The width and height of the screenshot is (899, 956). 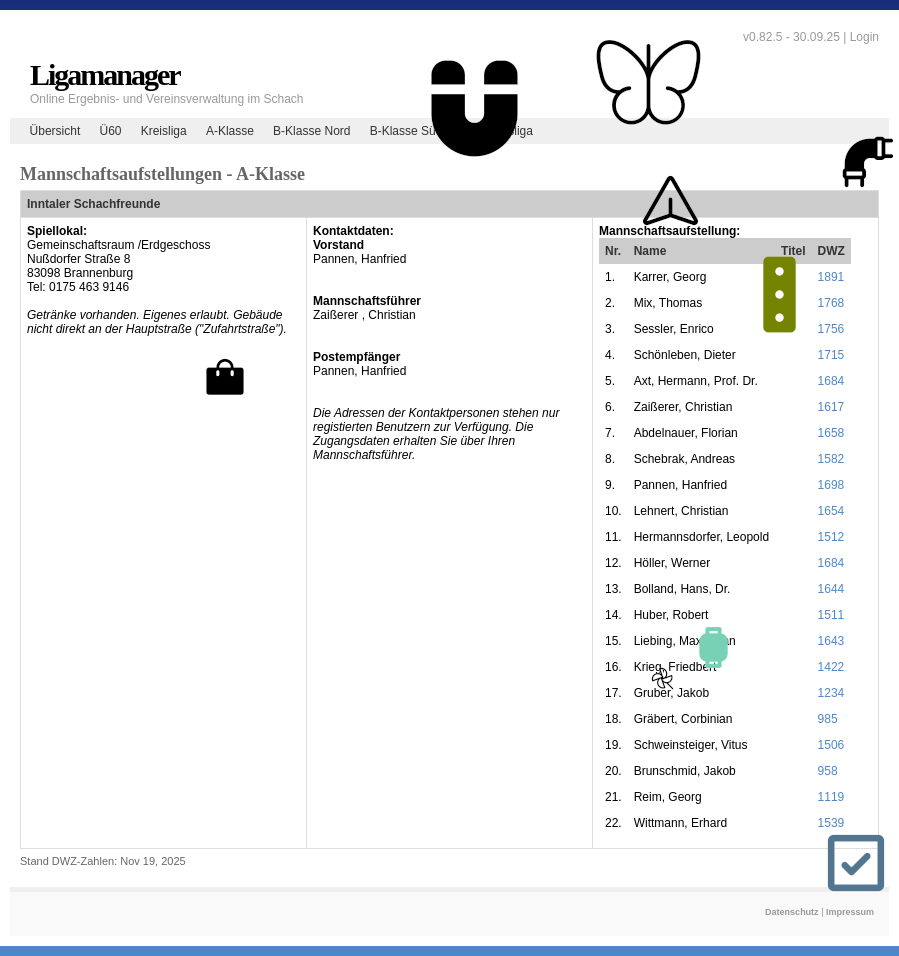 I want to click on mark task as complete, so click(x=856, y=863).